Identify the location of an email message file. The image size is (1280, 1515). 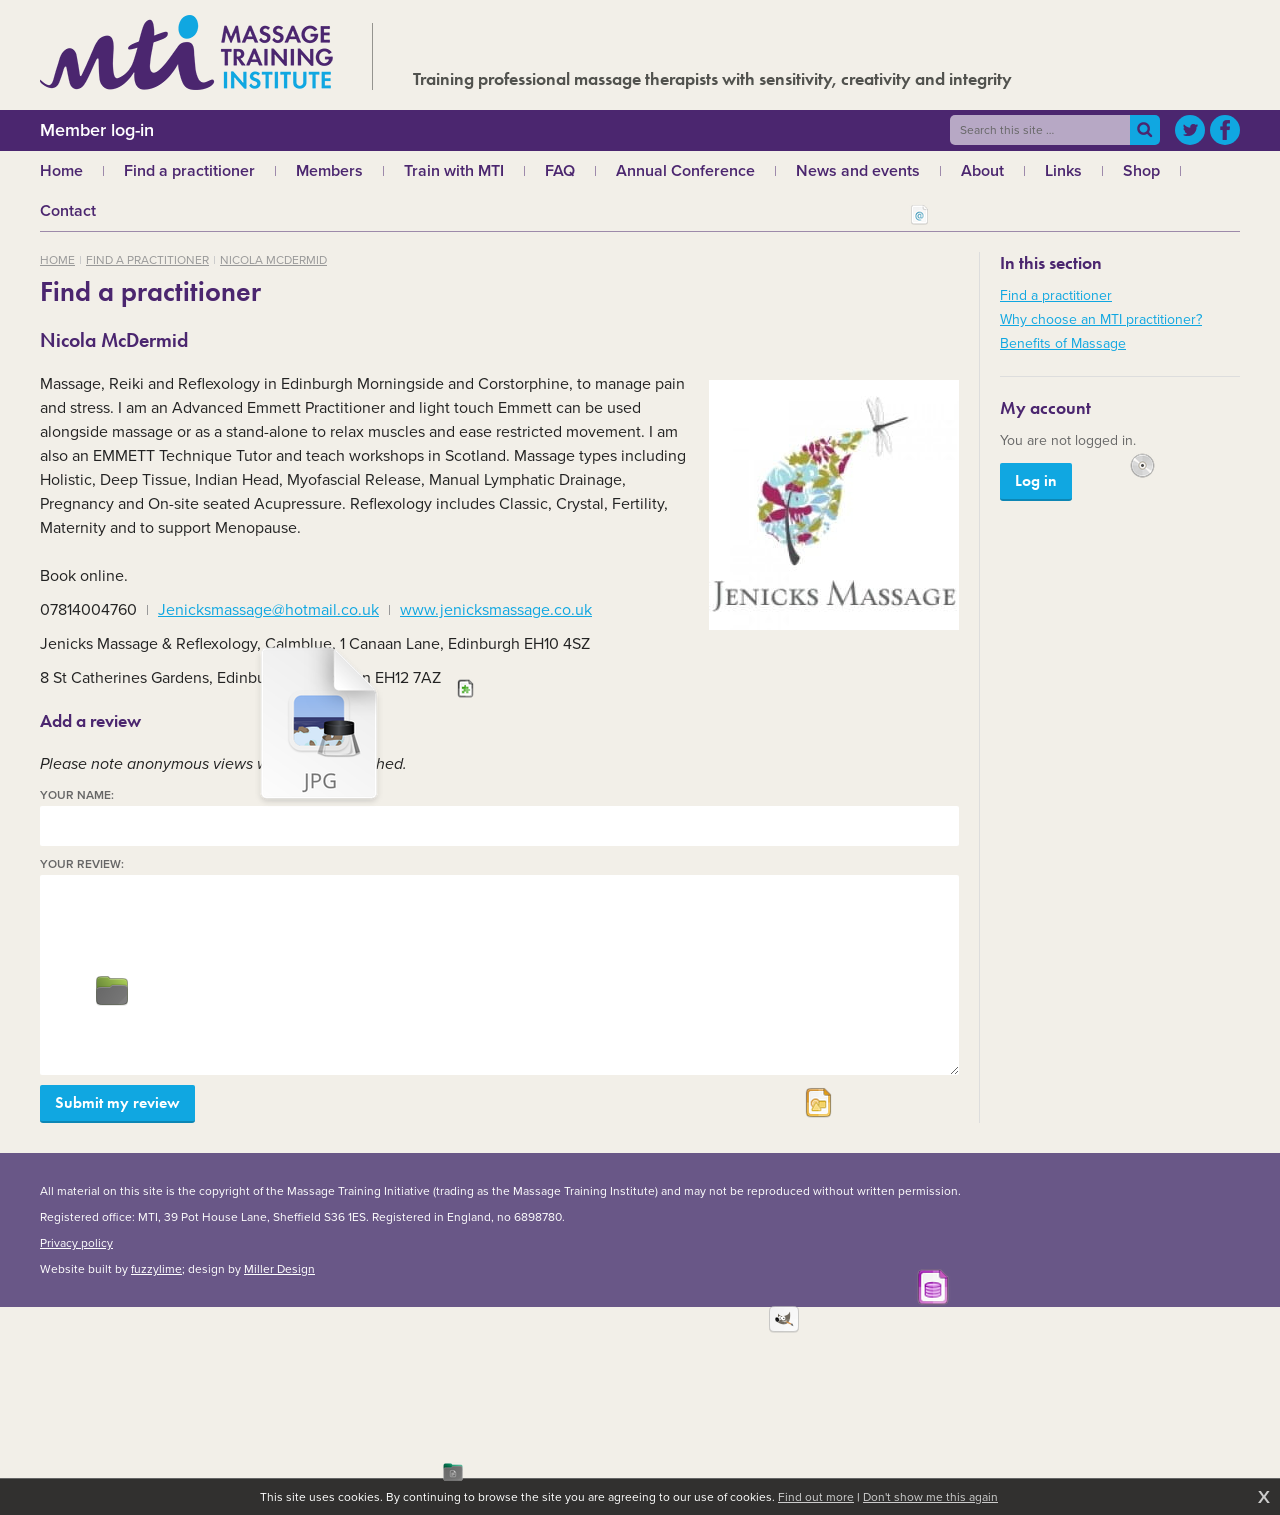
(919, 214).